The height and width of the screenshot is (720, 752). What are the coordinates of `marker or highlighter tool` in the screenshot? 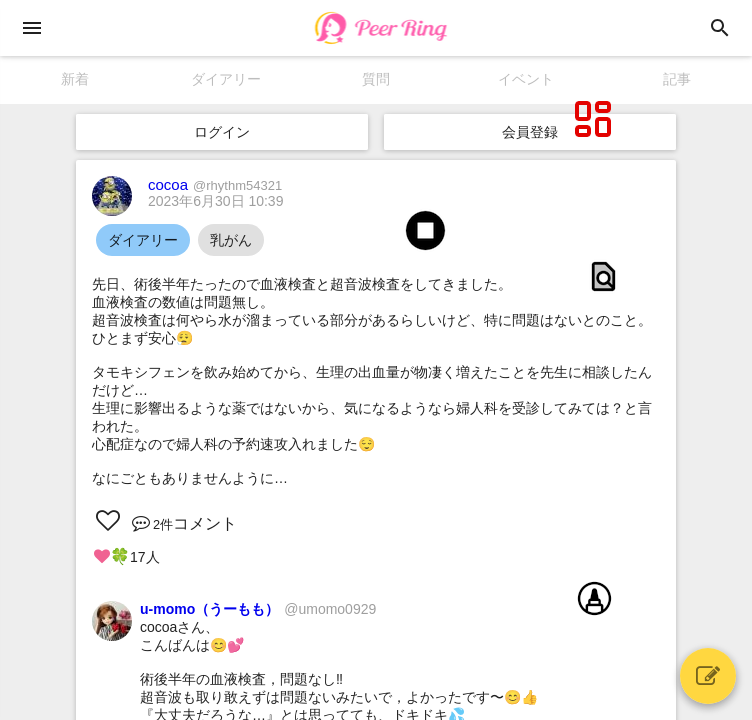 It's located at (594, 598).